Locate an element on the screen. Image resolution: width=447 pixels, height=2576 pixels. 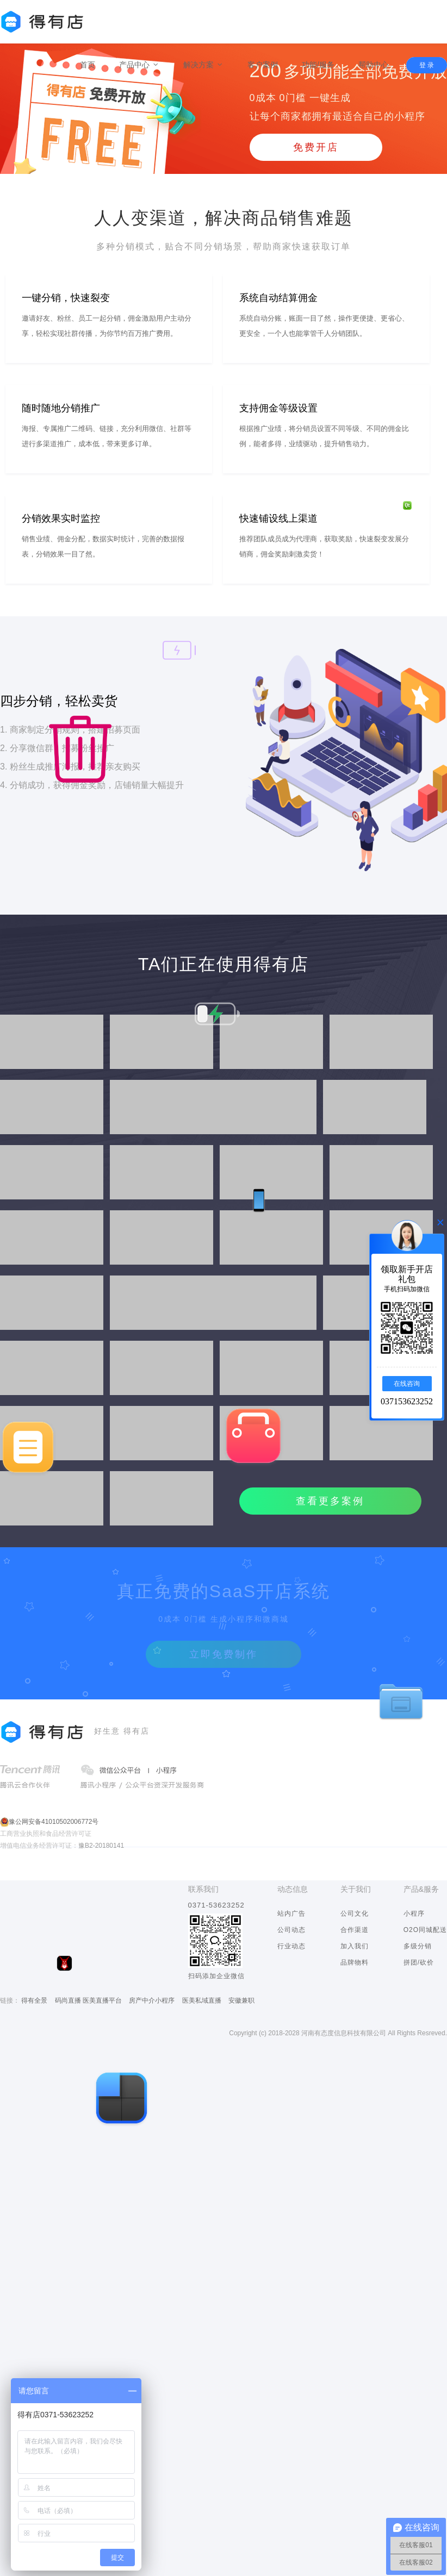
switch between virtual desktops or workspaces is located at coordinates (121, 2098).